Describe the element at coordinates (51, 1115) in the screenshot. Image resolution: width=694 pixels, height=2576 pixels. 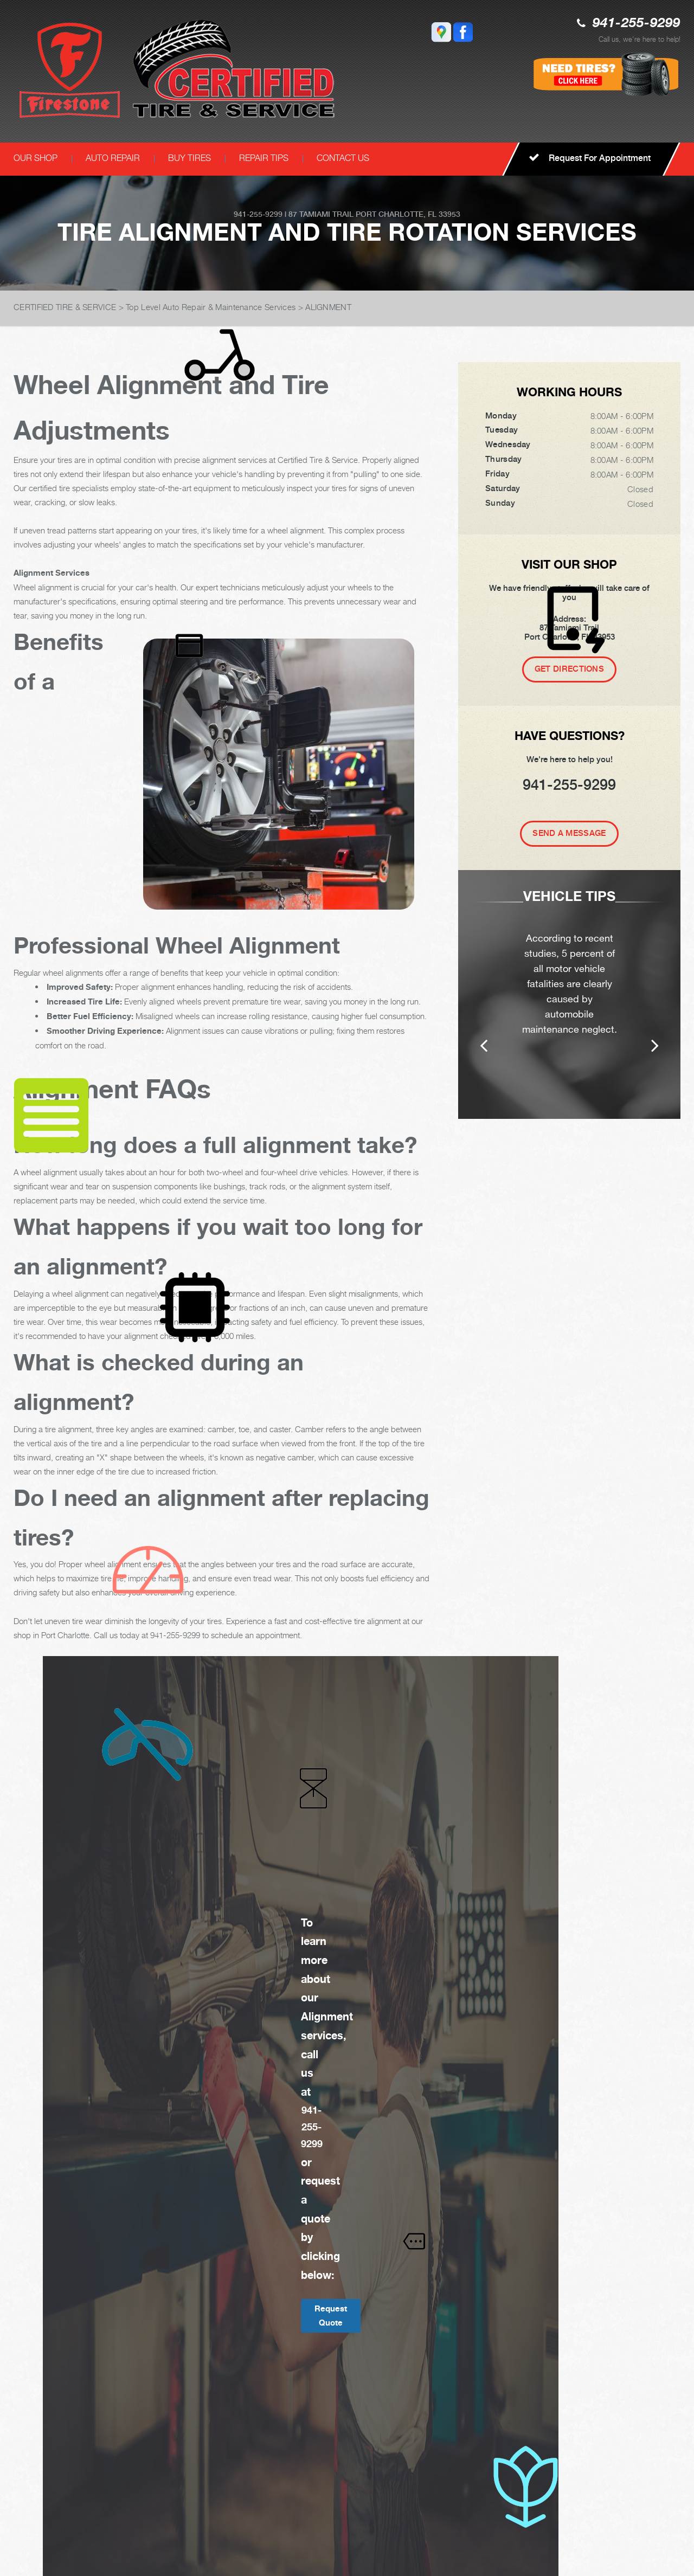
I see `justify text alignment` at that location.